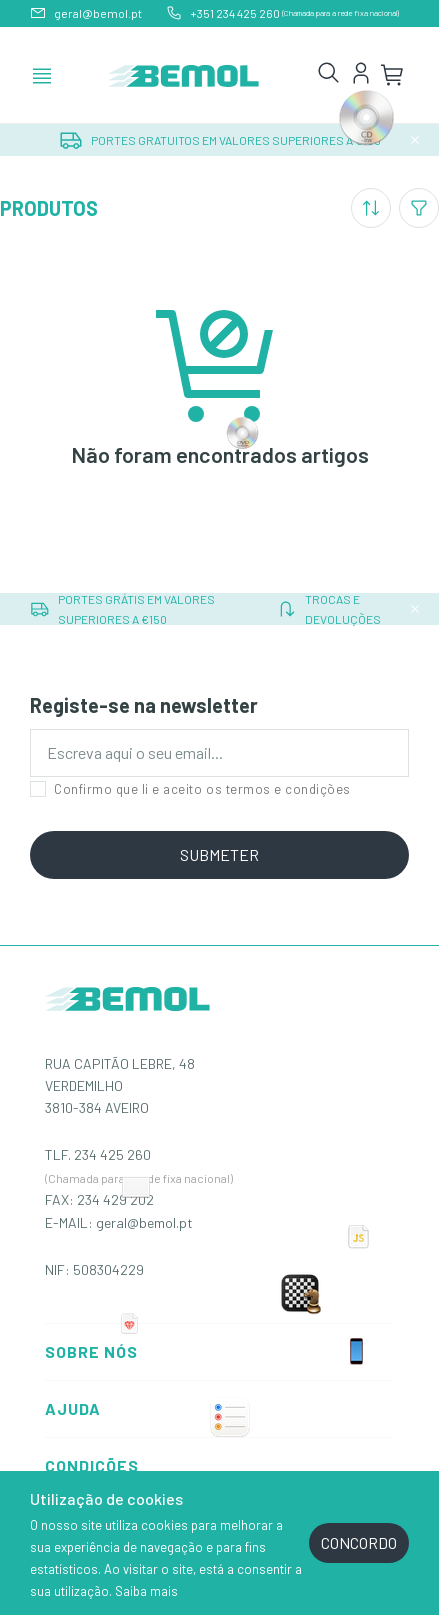 The height and width of the screenshot is (1615, 439). What do you see at coordinates (356, 1351) in the screenshot?
I see `iPhone 8 Plus device icon in red/product red color` at bounding box center [356, 1351].